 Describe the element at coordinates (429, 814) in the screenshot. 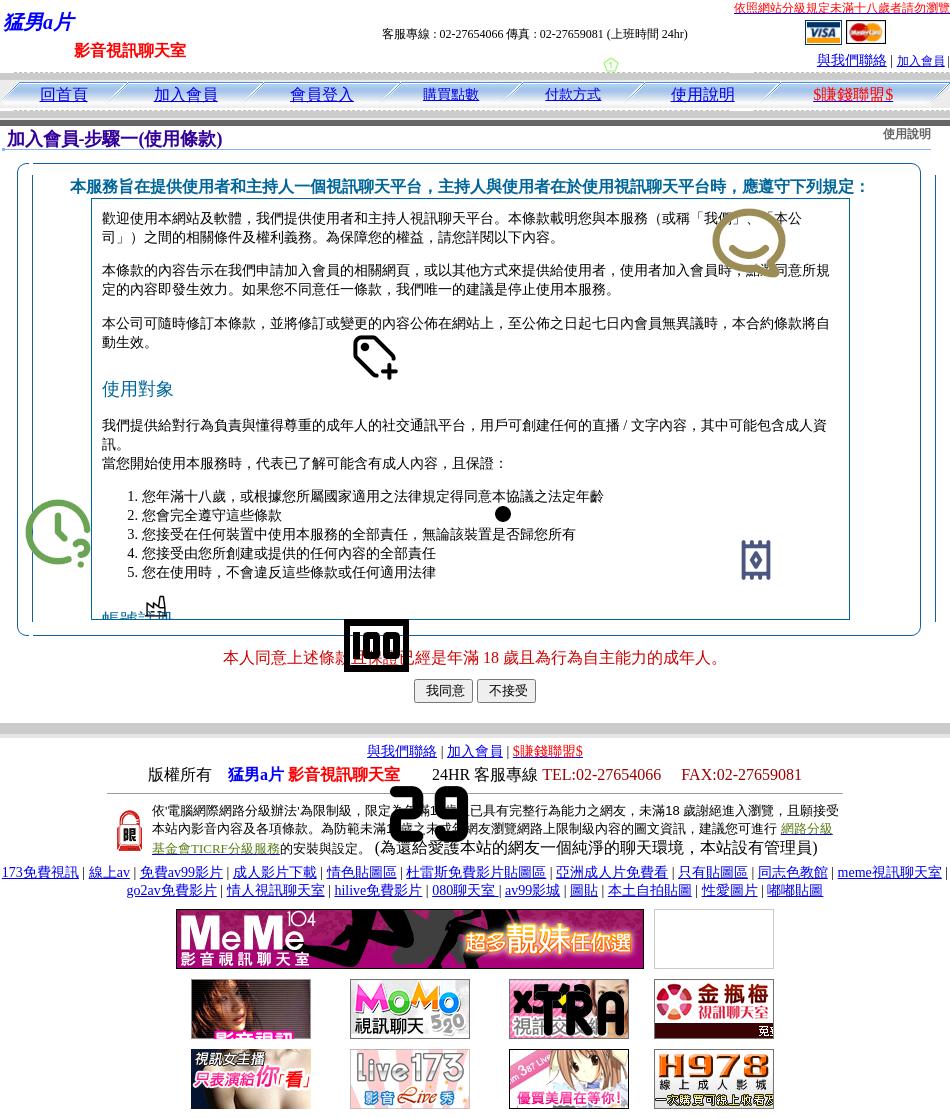

I see `indicates day 29 on a calendar or date picker` at that location.